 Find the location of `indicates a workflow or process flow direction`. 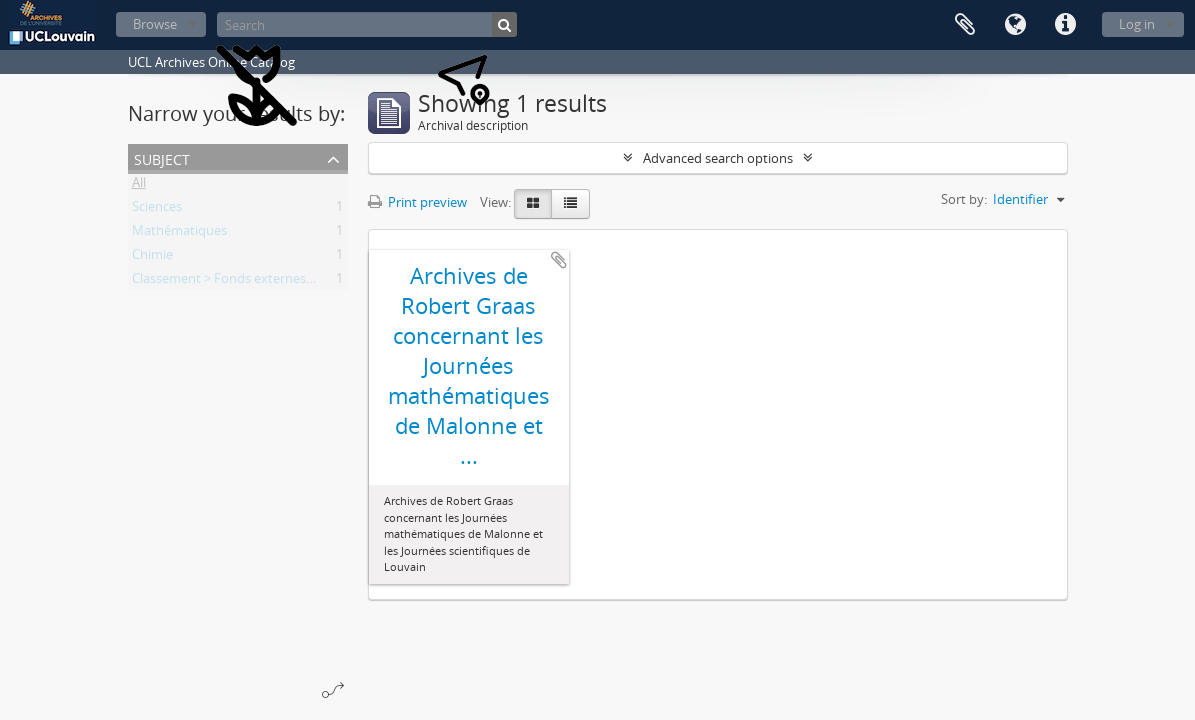

indicates a workflow or process flow direction is located at coordinates (333, 690).